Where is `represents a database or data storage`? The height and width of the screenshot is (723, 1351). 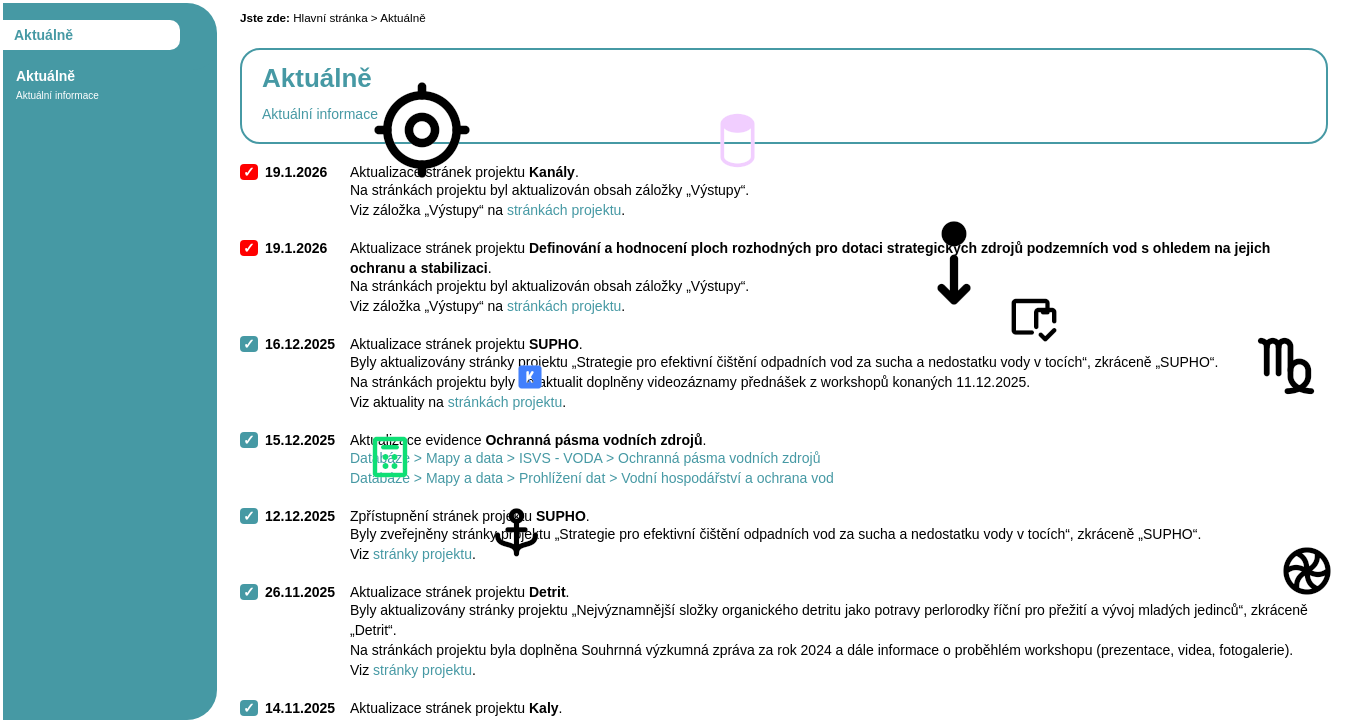 represents a database or data storage is located at coordinates (737, 140).